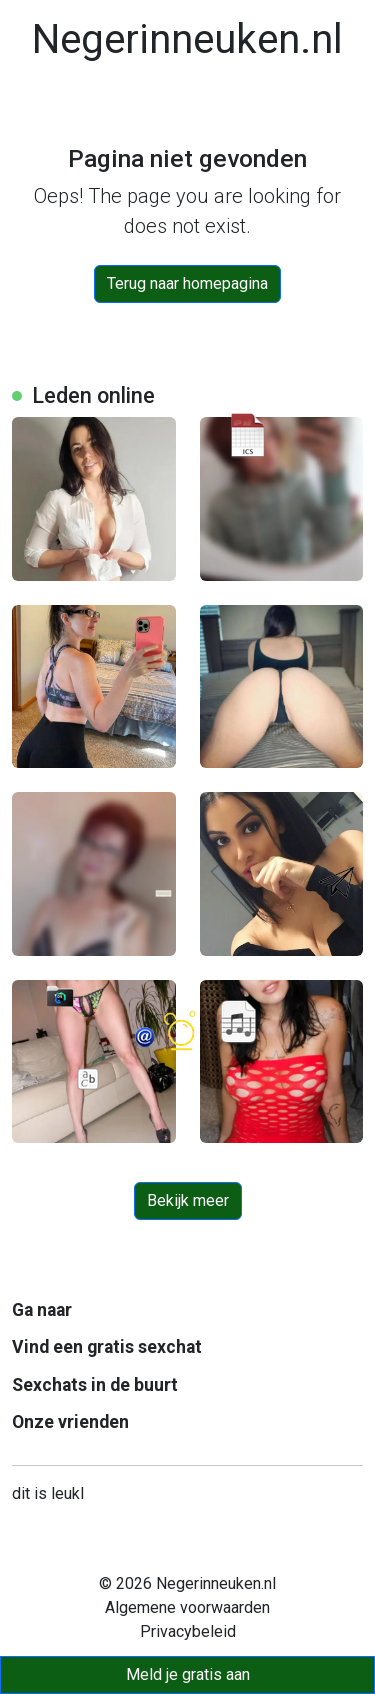  Describe the element at coordinates (88, 1079) in the screenshot. I see `access font and typography settings` at that location.